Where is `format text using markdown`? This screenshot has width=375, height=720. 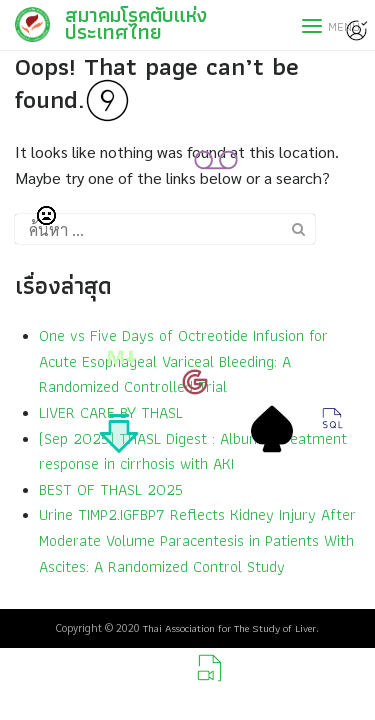 format text using markdown is located at coordinates (122, 356).